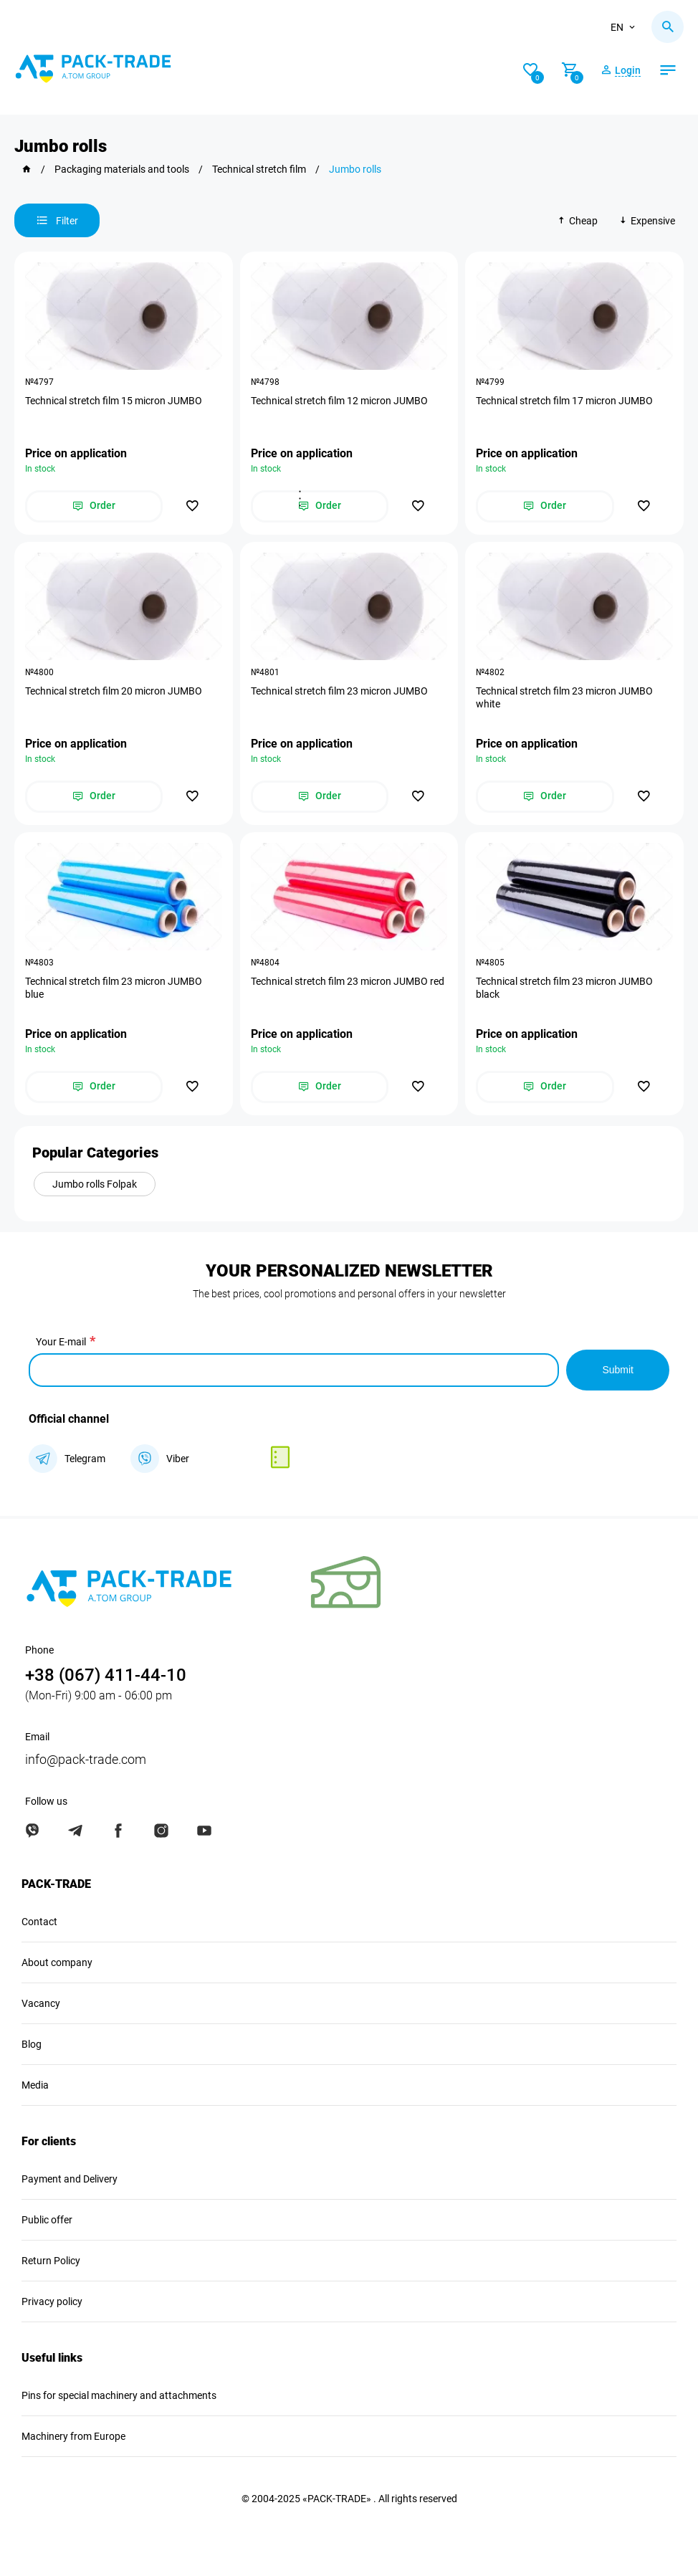  Describe the element at coordinates (300, 498) in the screenshot. I see `open more options menu` at that location.